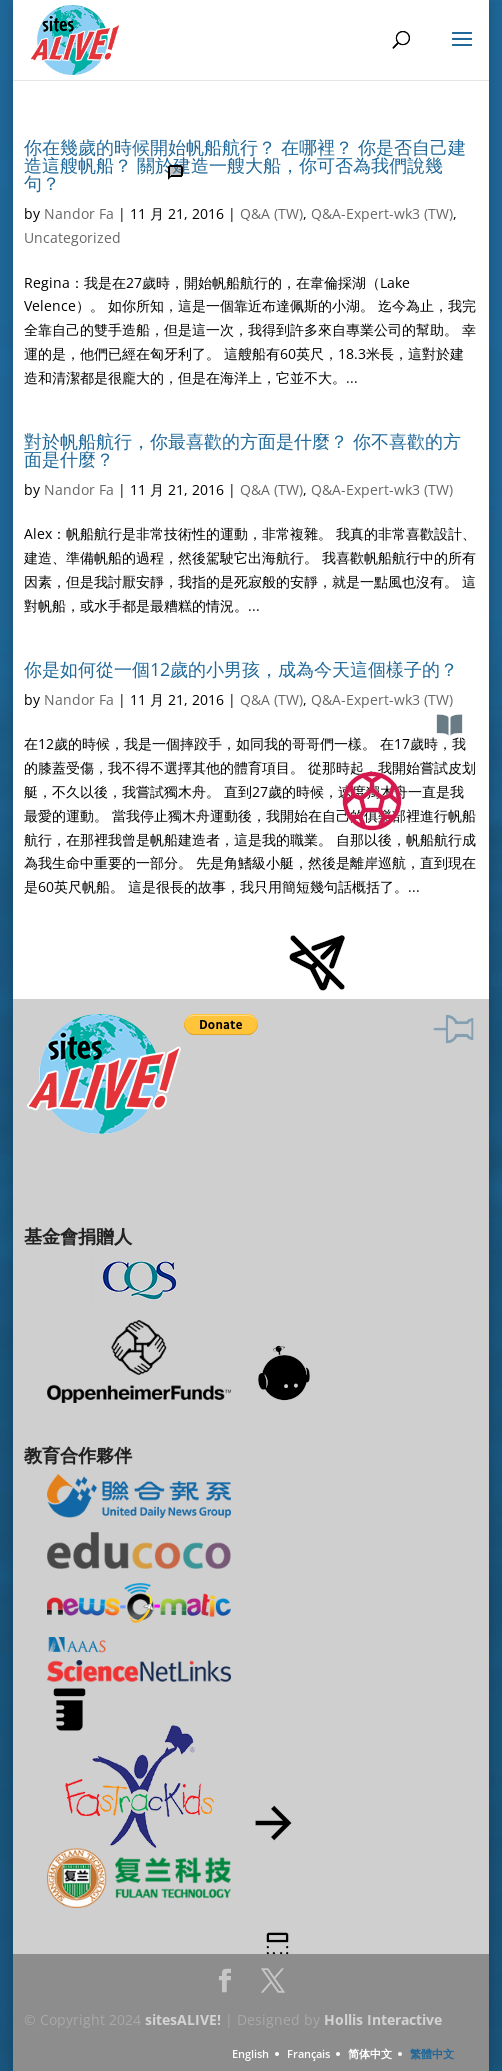 The image size is (502, 2071). What do you see at coordinates (454, 1027) in the screenshot?
I see `pin an item to keep it visible` at bounding box center [454, 1027].